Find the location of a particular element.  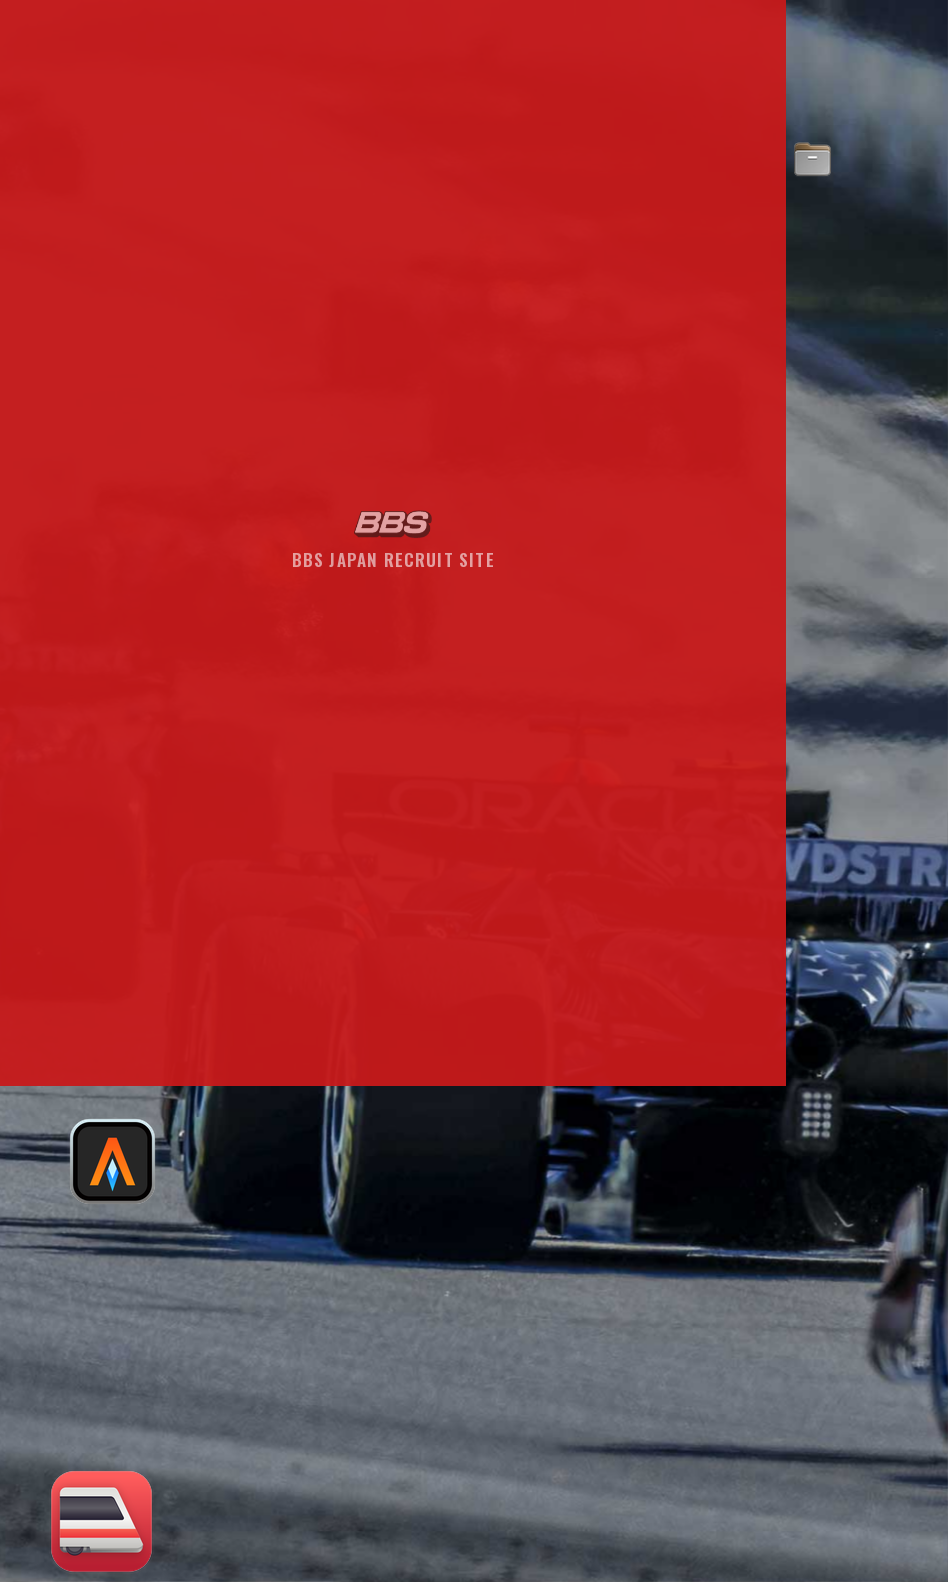

launch alacritty terminal emulator is located at coordinates (112, 1161).